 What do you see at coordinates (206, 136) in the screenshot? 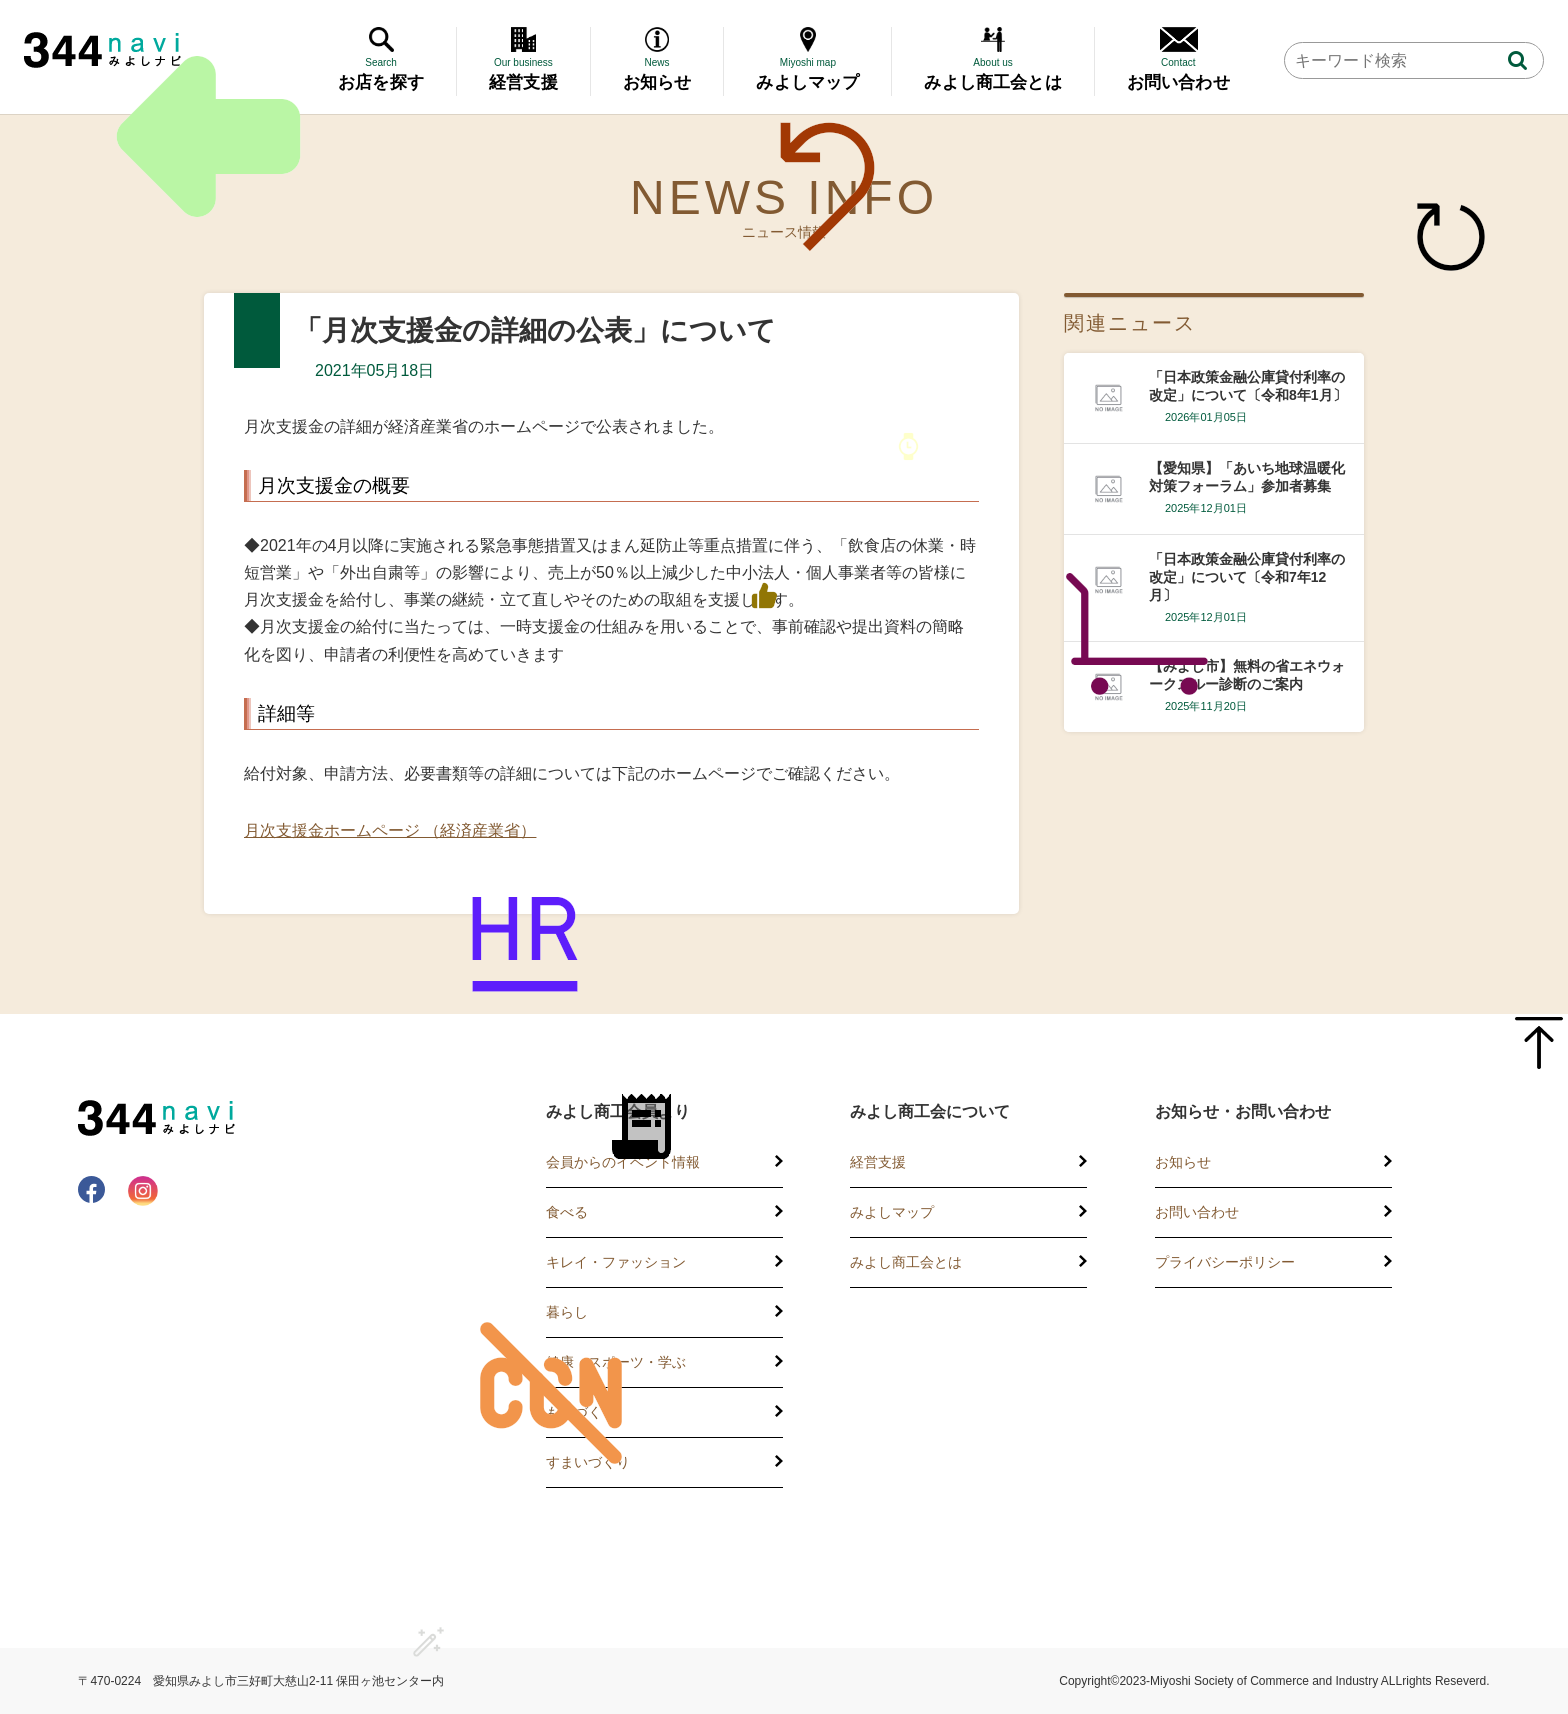
I see `go back to the previous screen` at bounding box center [206, 136].